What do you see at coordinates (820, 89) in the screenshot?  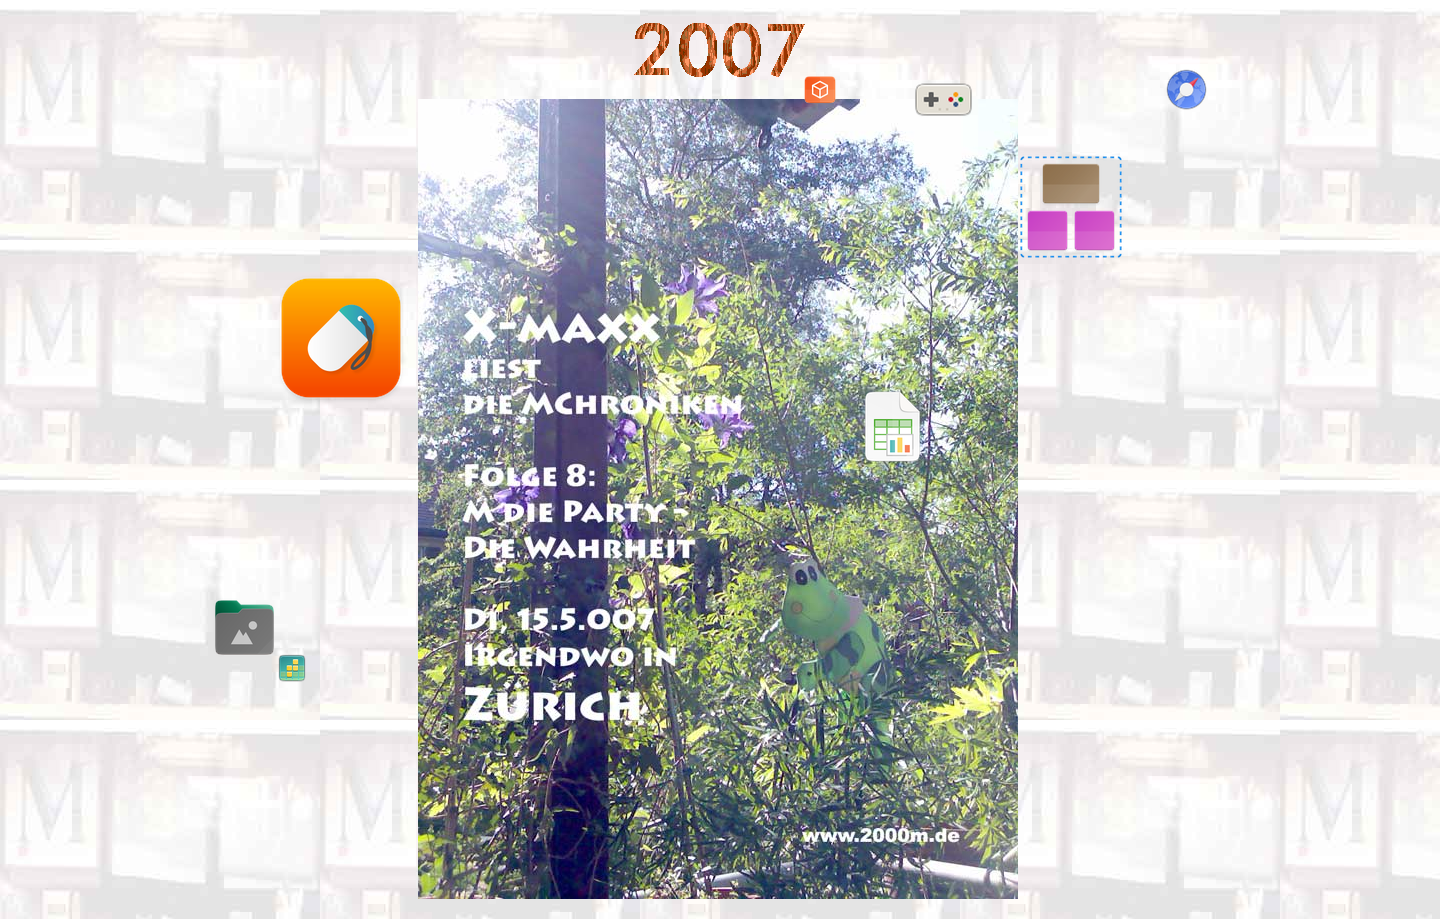 I see `open a 3D model file` at bounding box center [820, 89].